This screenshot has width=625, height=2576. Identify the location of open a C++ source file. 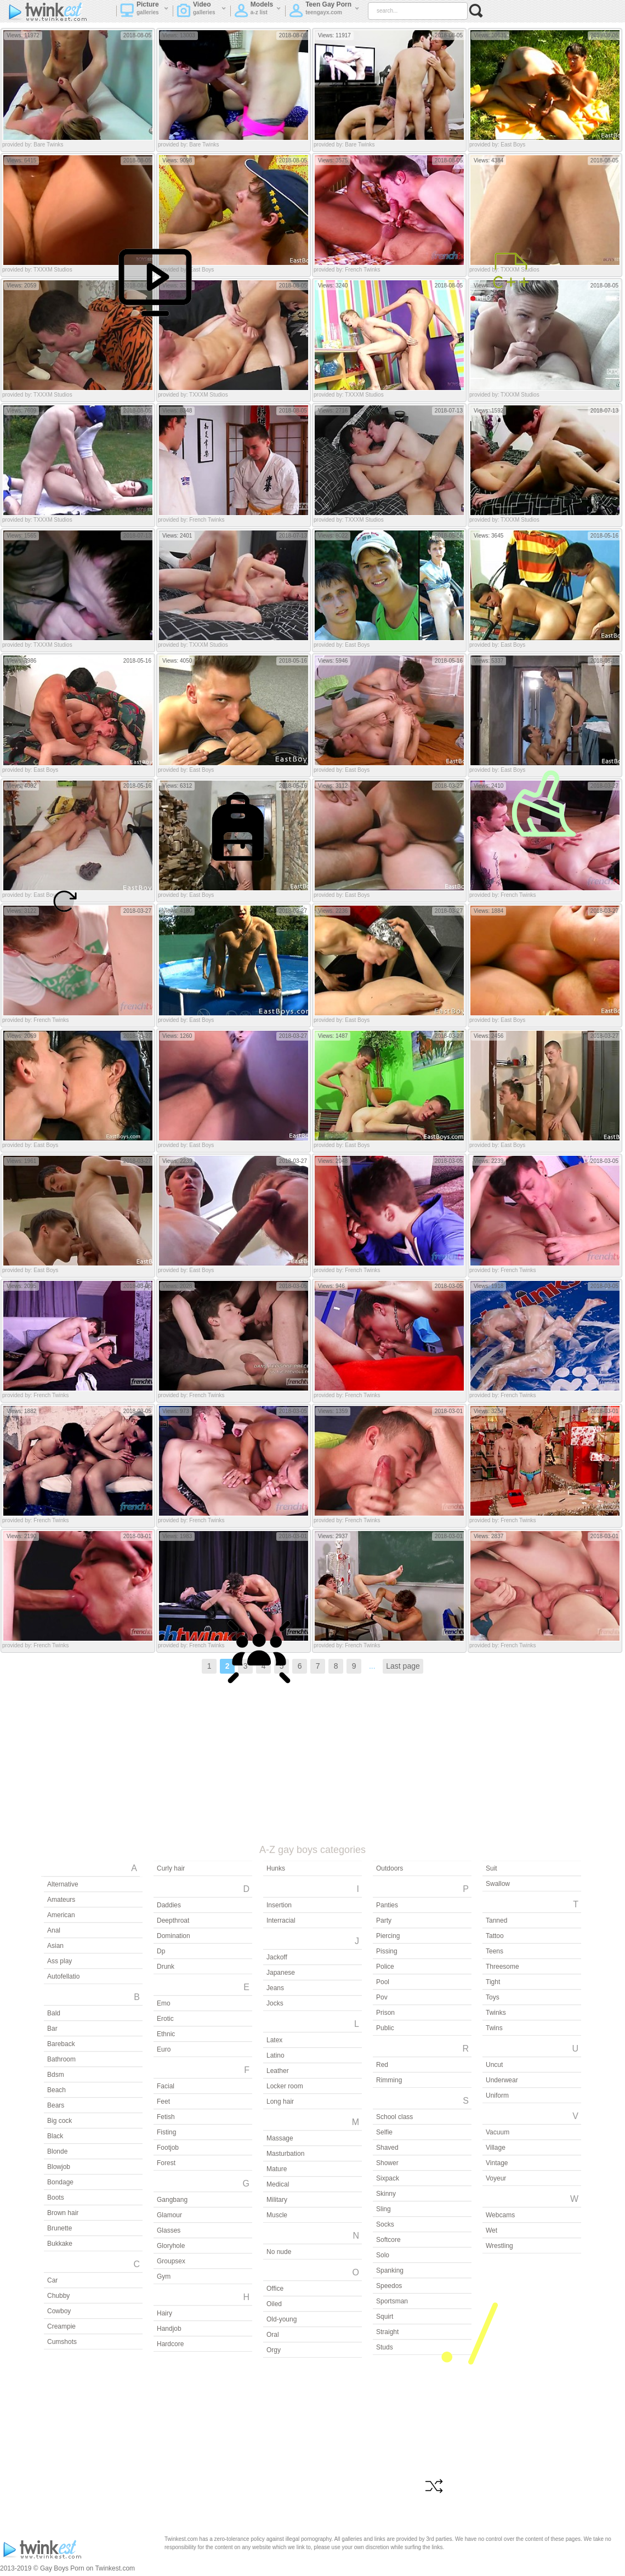
(511, 272).